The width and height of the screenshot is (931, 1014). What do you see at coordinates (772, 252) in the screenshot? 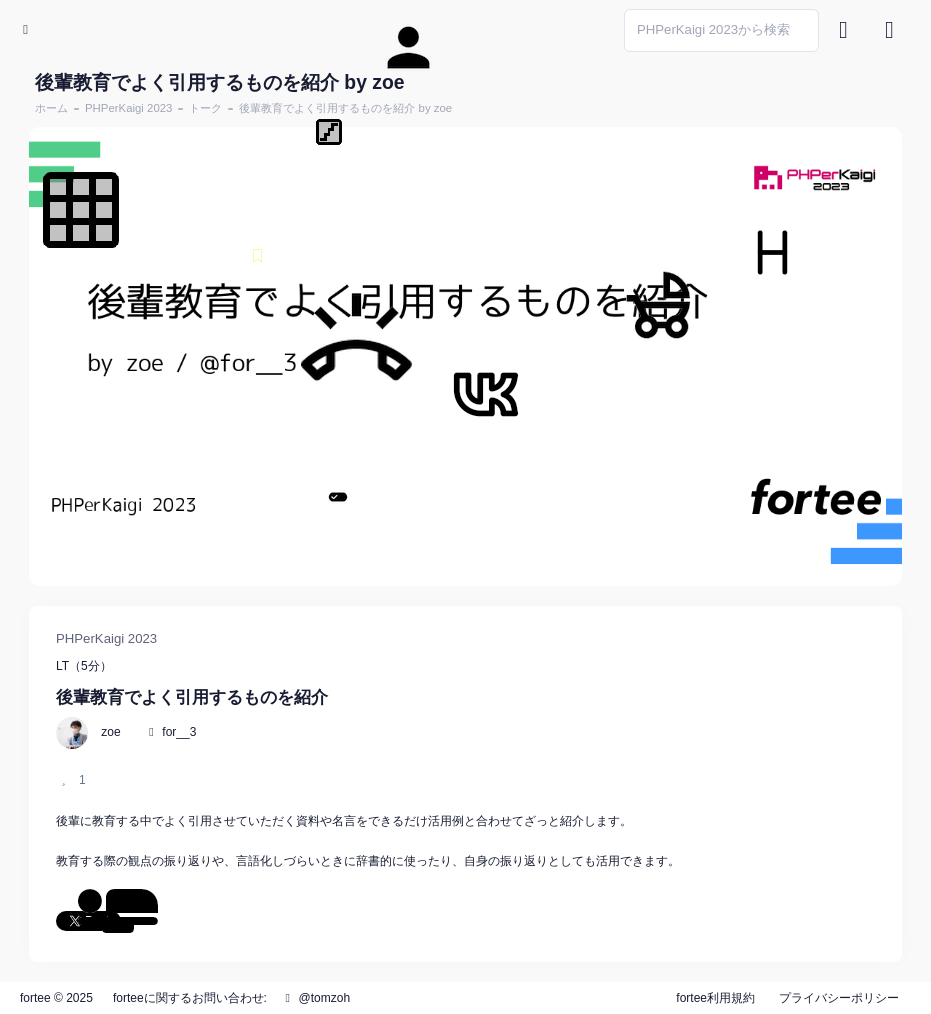
I see `indicates a heading or header element` at bounding box center [772, 252].